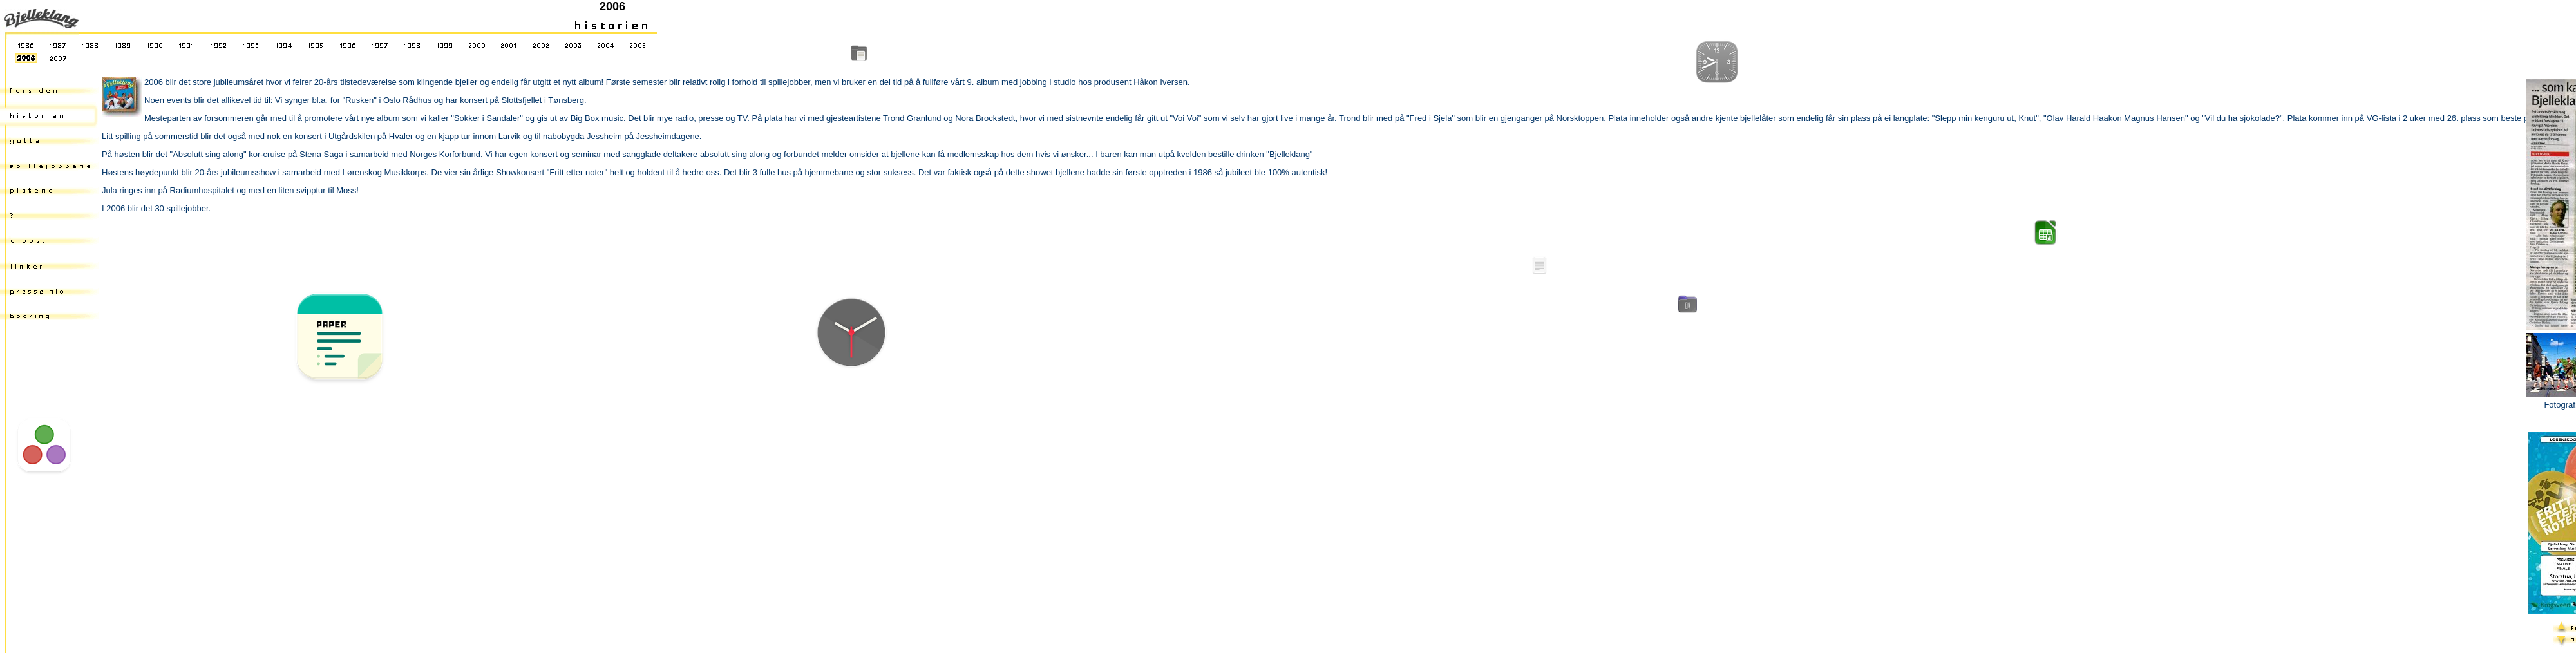  I want to click on open a document from file browser, so click(859, 53).